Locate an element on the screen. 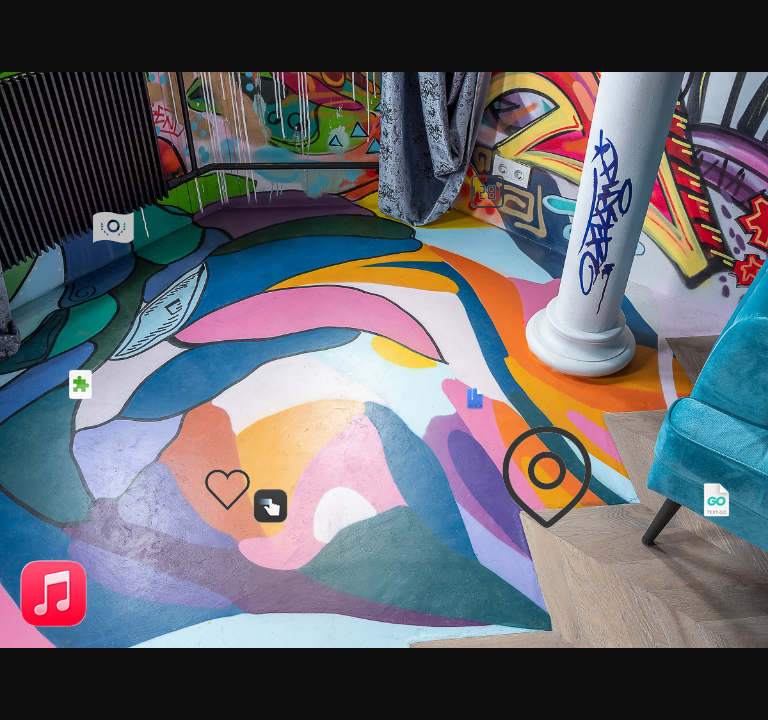 The width and height of the screenshot is (768, 720). open Apple Music app is located at coordinates (53, 593).